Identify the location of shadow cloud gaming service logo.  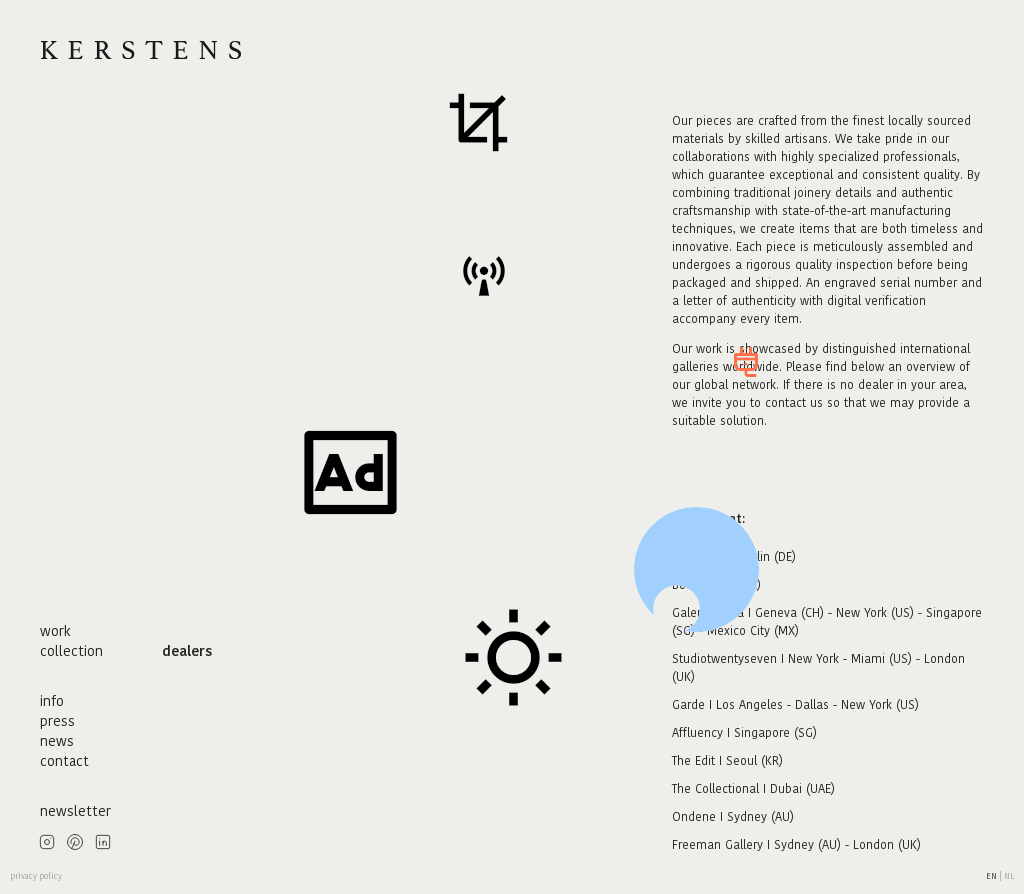
(696, 569).